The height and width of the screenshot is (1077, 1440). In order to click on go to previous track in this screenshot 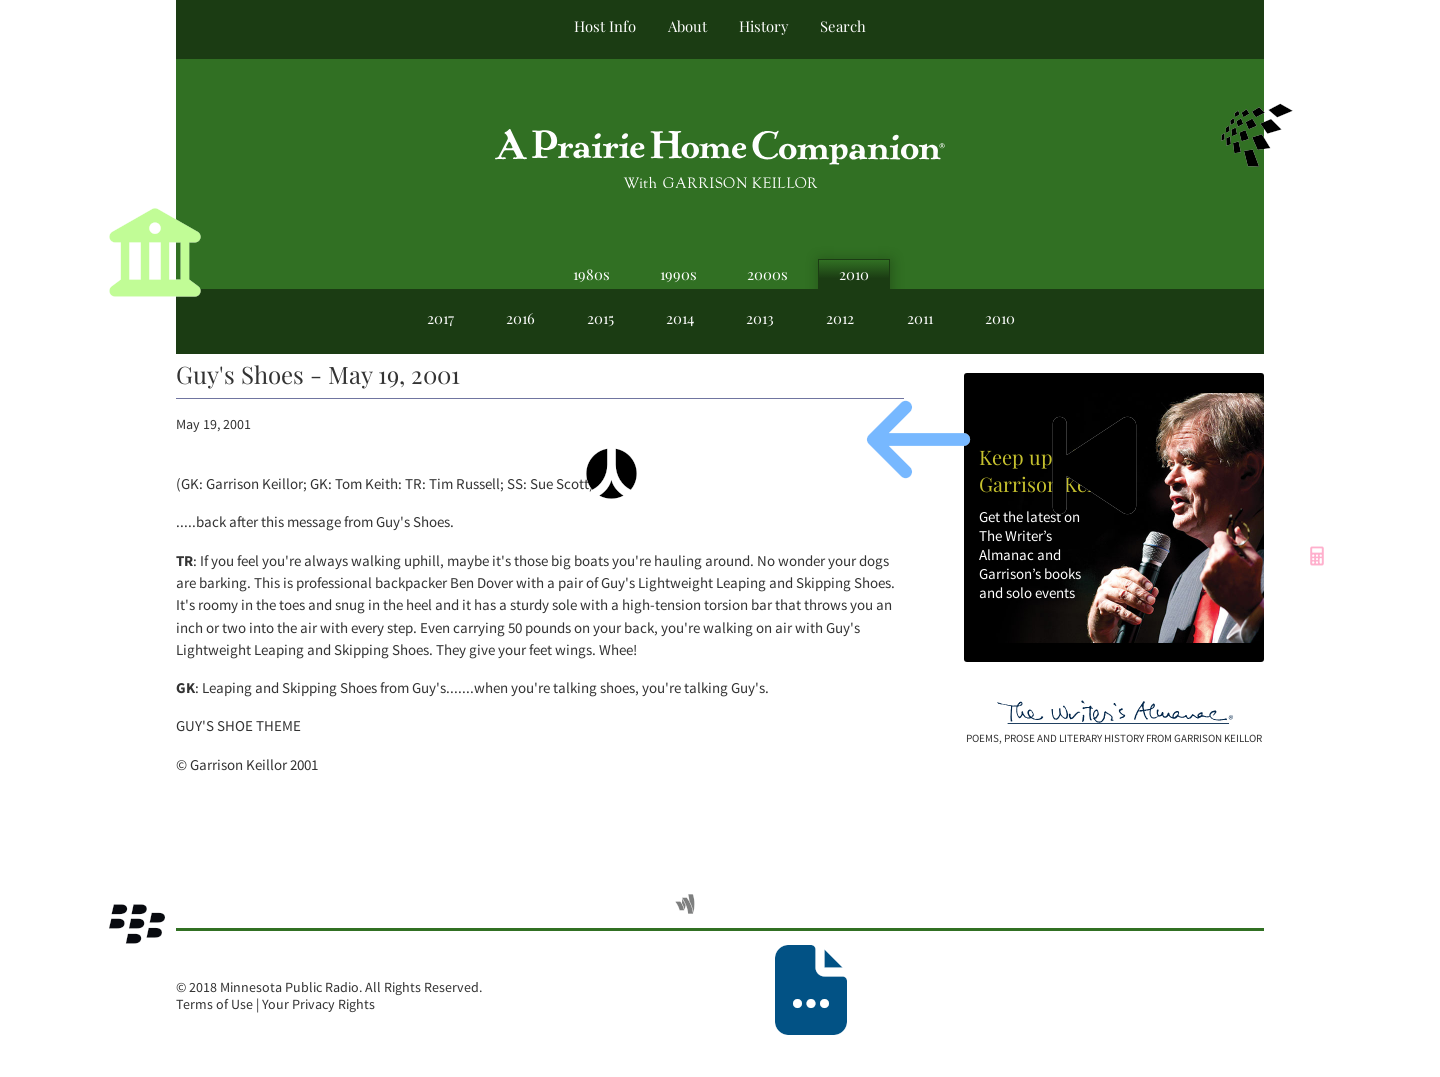, I will do `click(1094, 465)`.